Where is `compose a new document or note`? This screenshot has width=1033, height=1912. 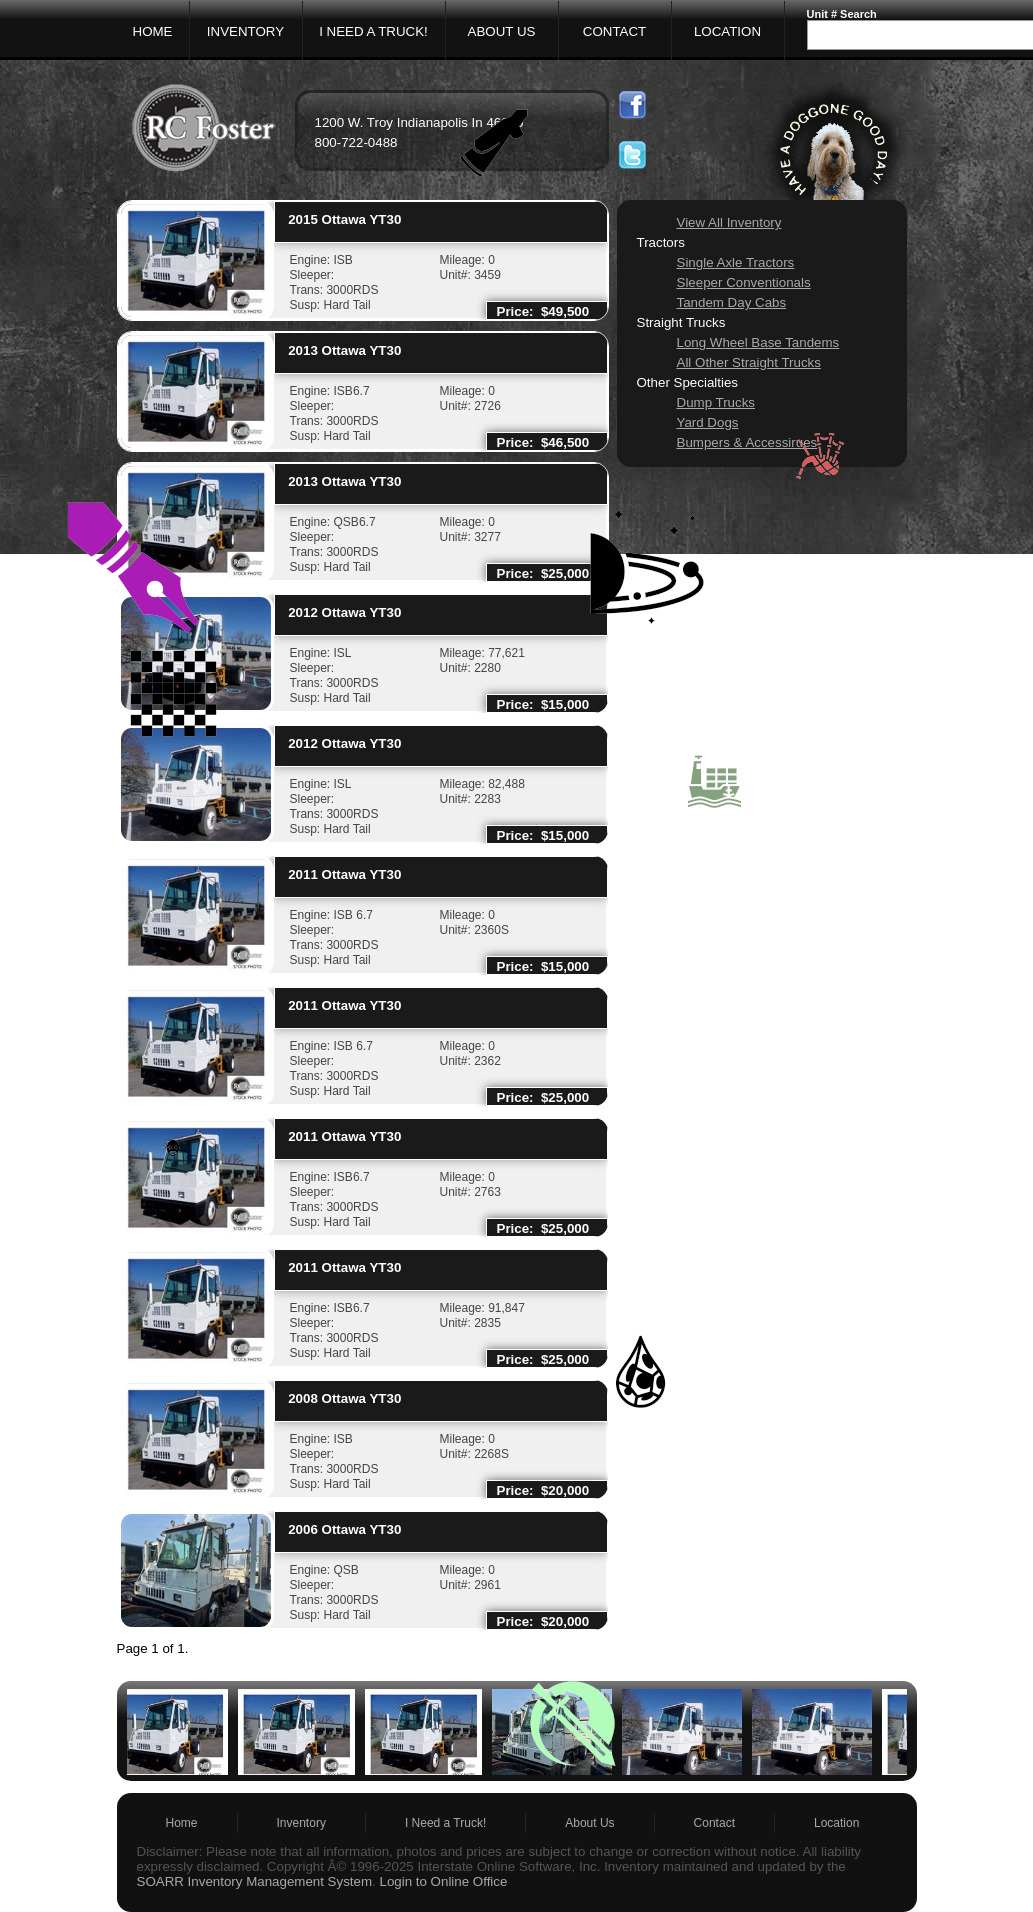 compose a new document or note is located at coordinates (133, 567).